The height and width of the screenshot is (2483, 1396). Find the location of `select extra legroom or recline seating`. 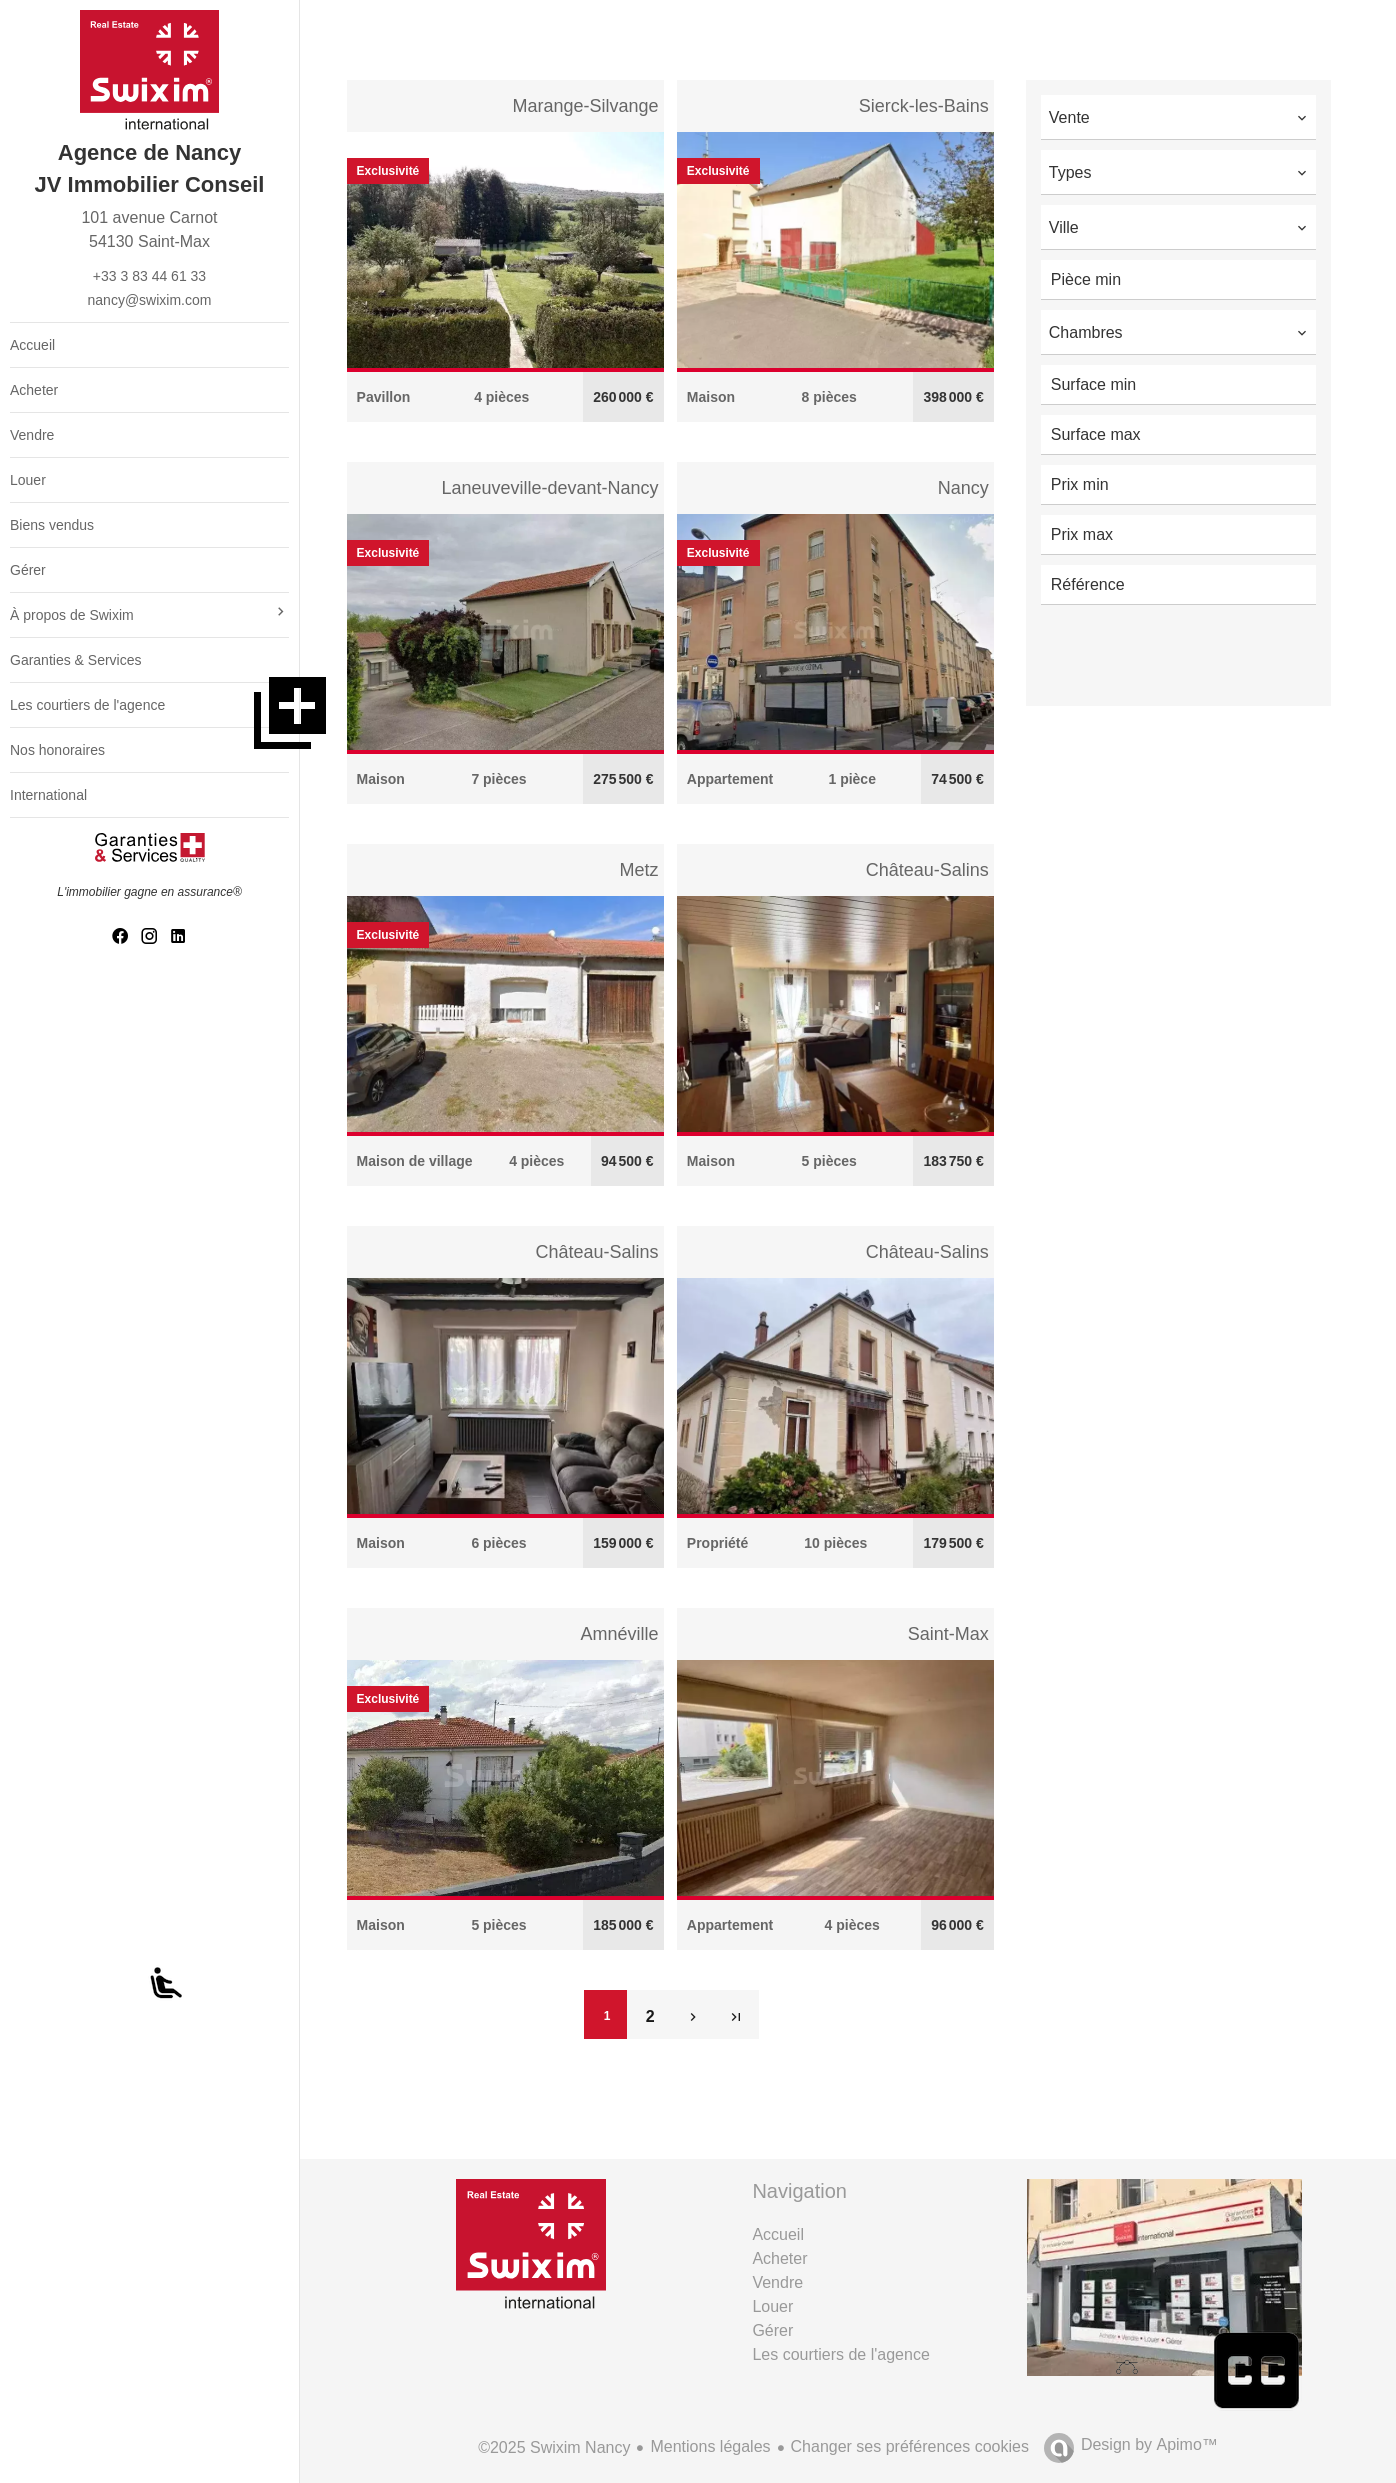

select extra legroom or recline seating is located at coordinates (166, 1983).